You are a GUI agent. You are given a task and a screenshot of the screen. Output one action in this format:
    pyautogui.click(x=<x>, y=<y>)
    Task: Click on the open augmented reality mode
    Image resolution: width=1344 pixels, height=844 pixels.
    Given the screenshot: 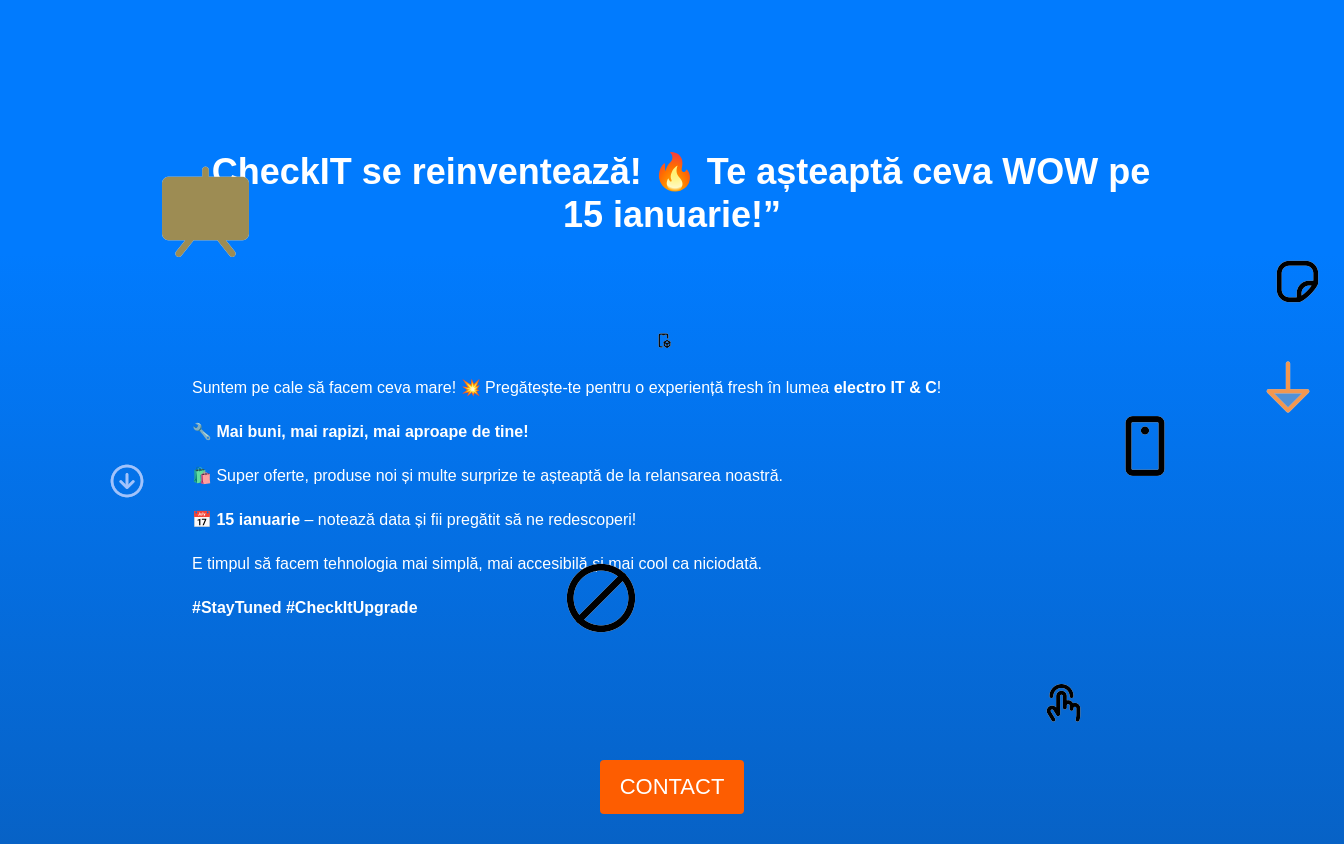 What is the action you would take?
    pyautogui.click(x=663, y=340)
    